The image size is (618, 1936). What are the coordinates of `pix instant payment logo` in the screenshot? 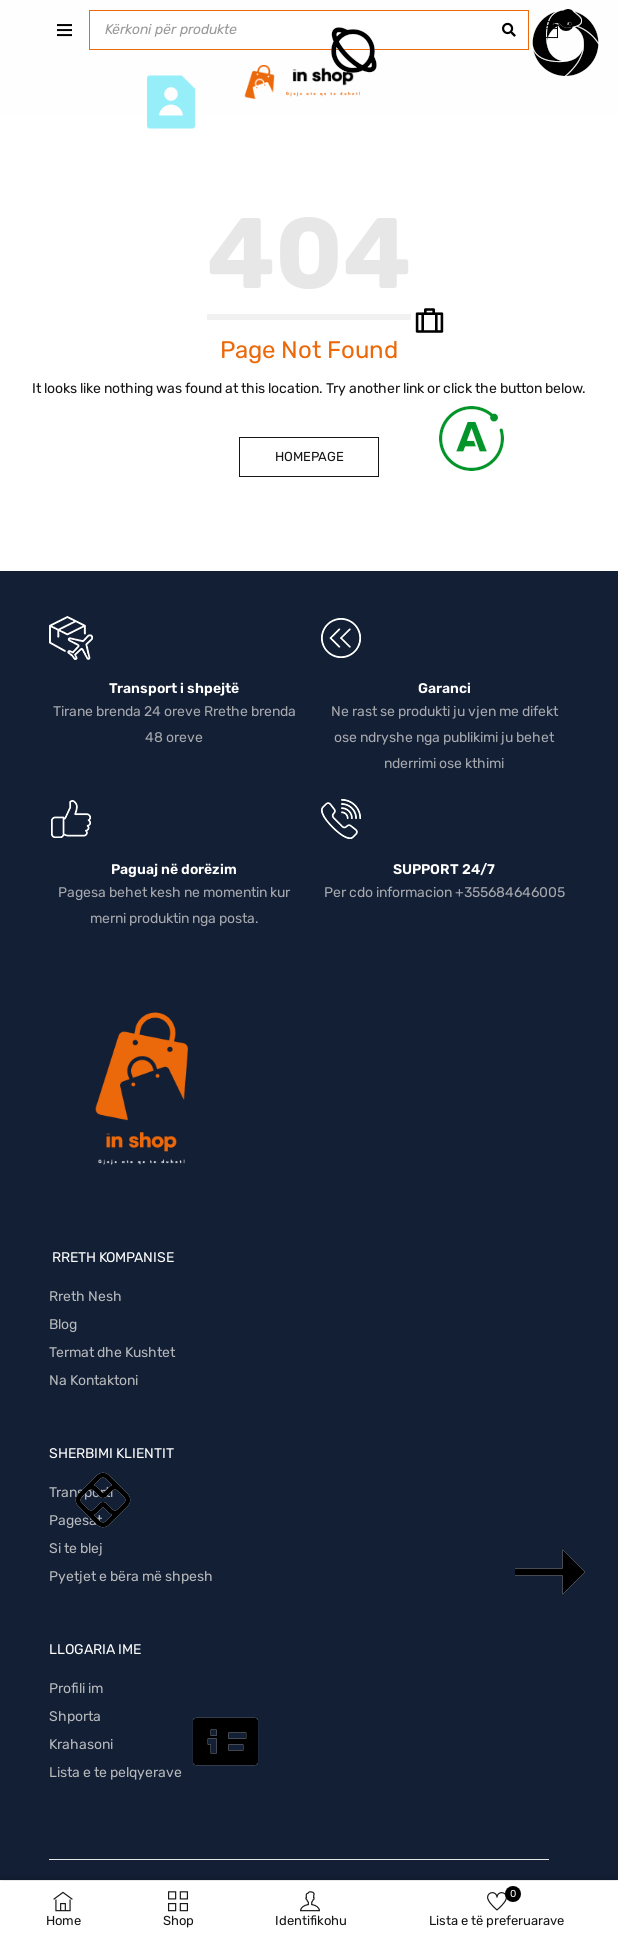 It's located at (103, 1500).